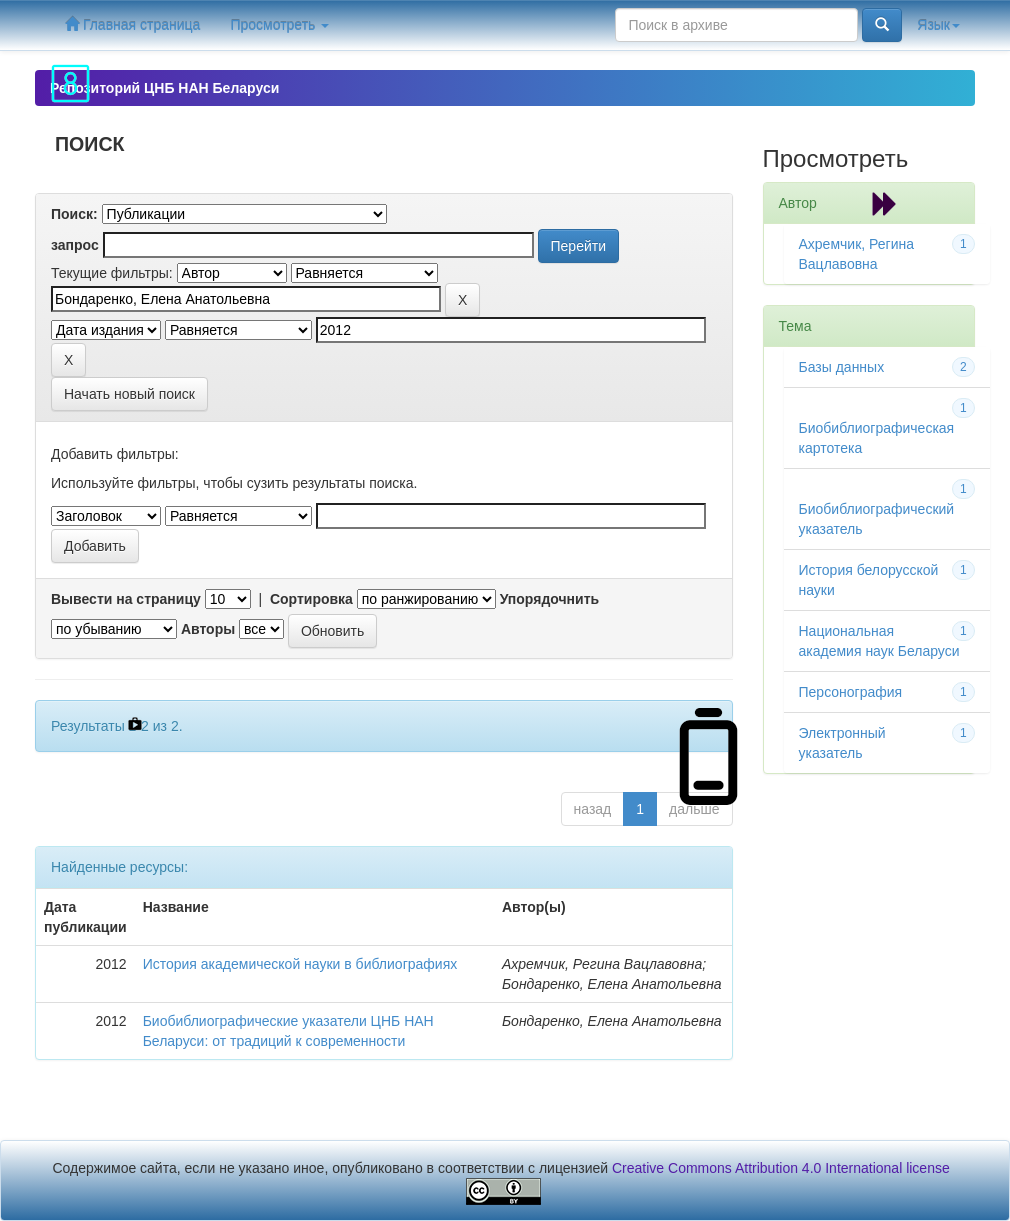  I want to click on skip forward or fast forward, so click(883, 204).